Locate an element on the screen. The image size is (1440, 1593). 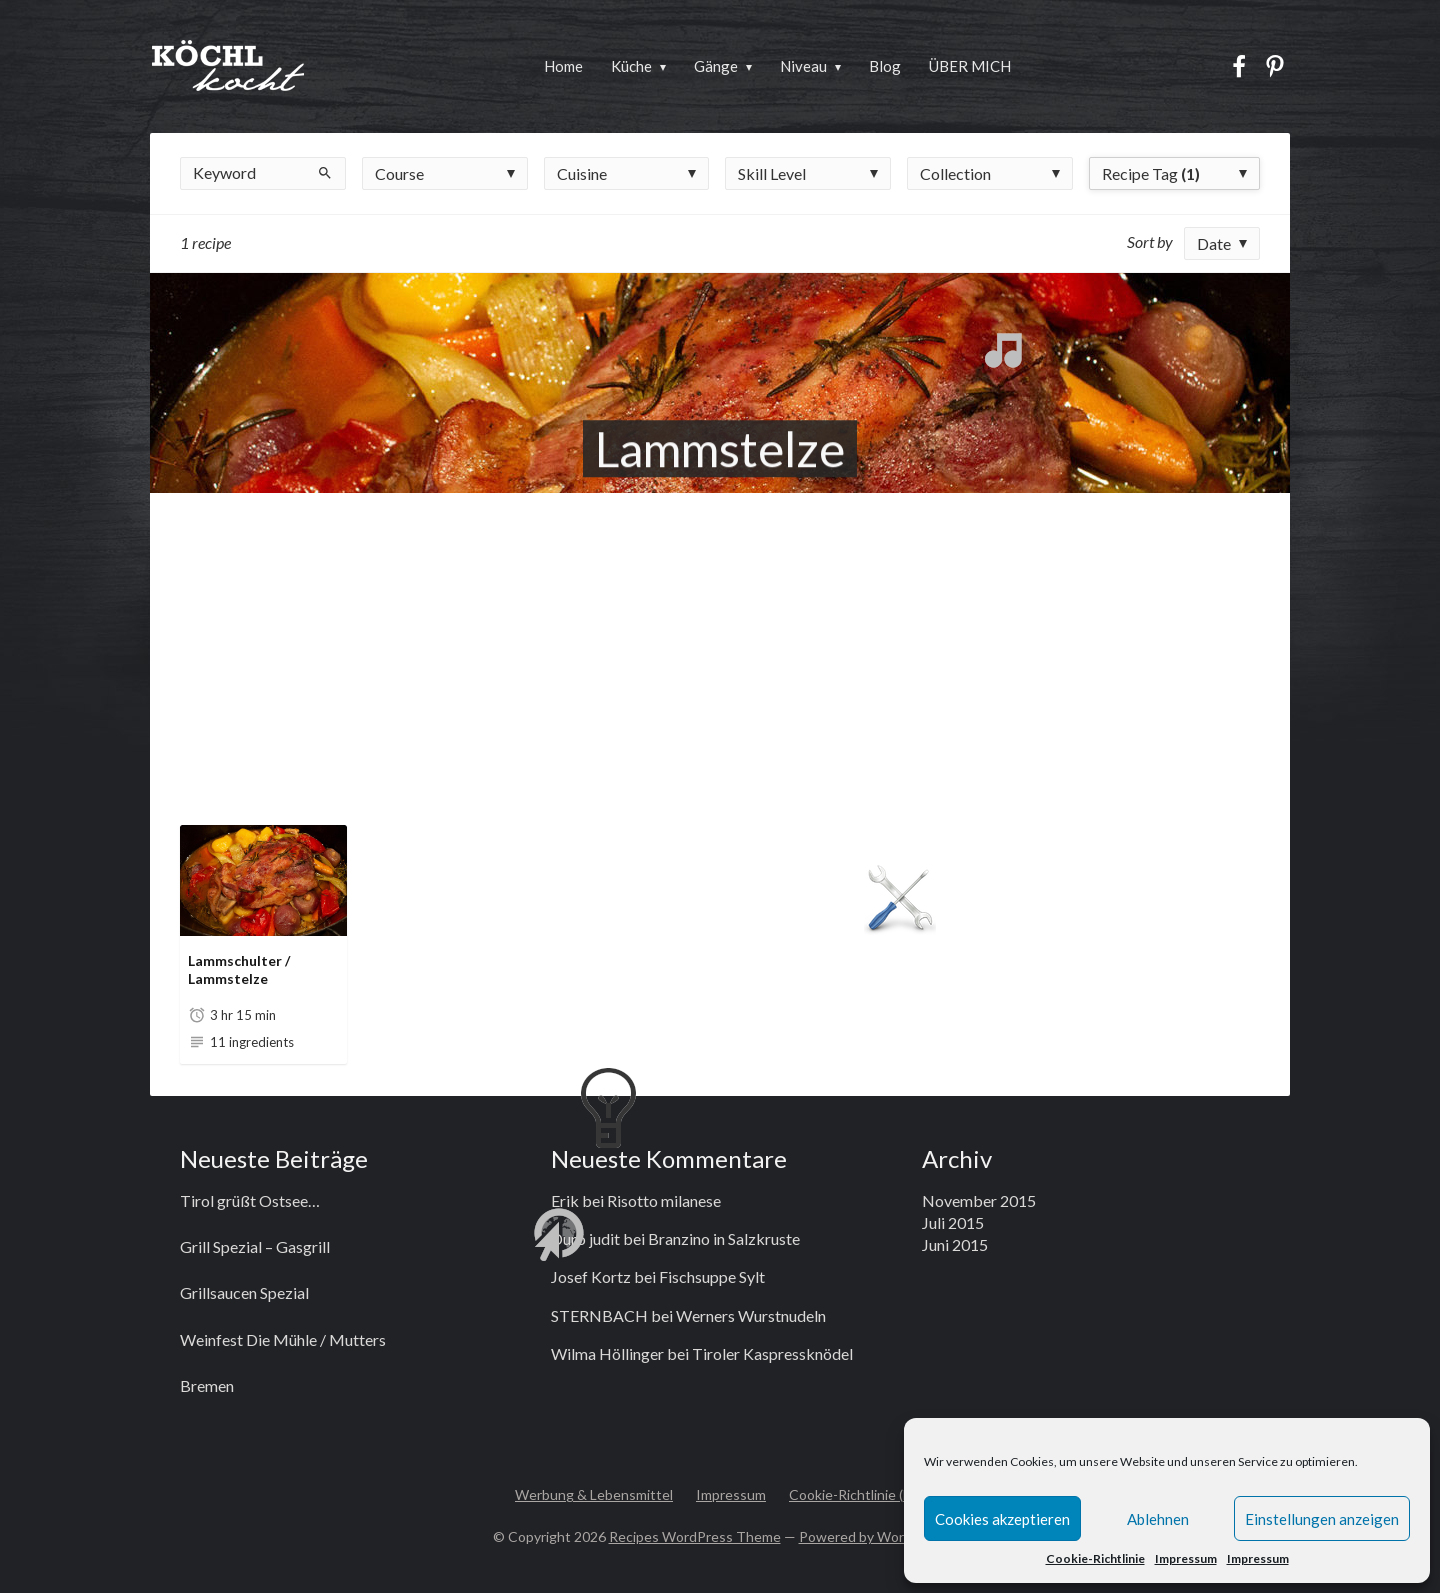
open system preferences is located at coordinates (900, 899).